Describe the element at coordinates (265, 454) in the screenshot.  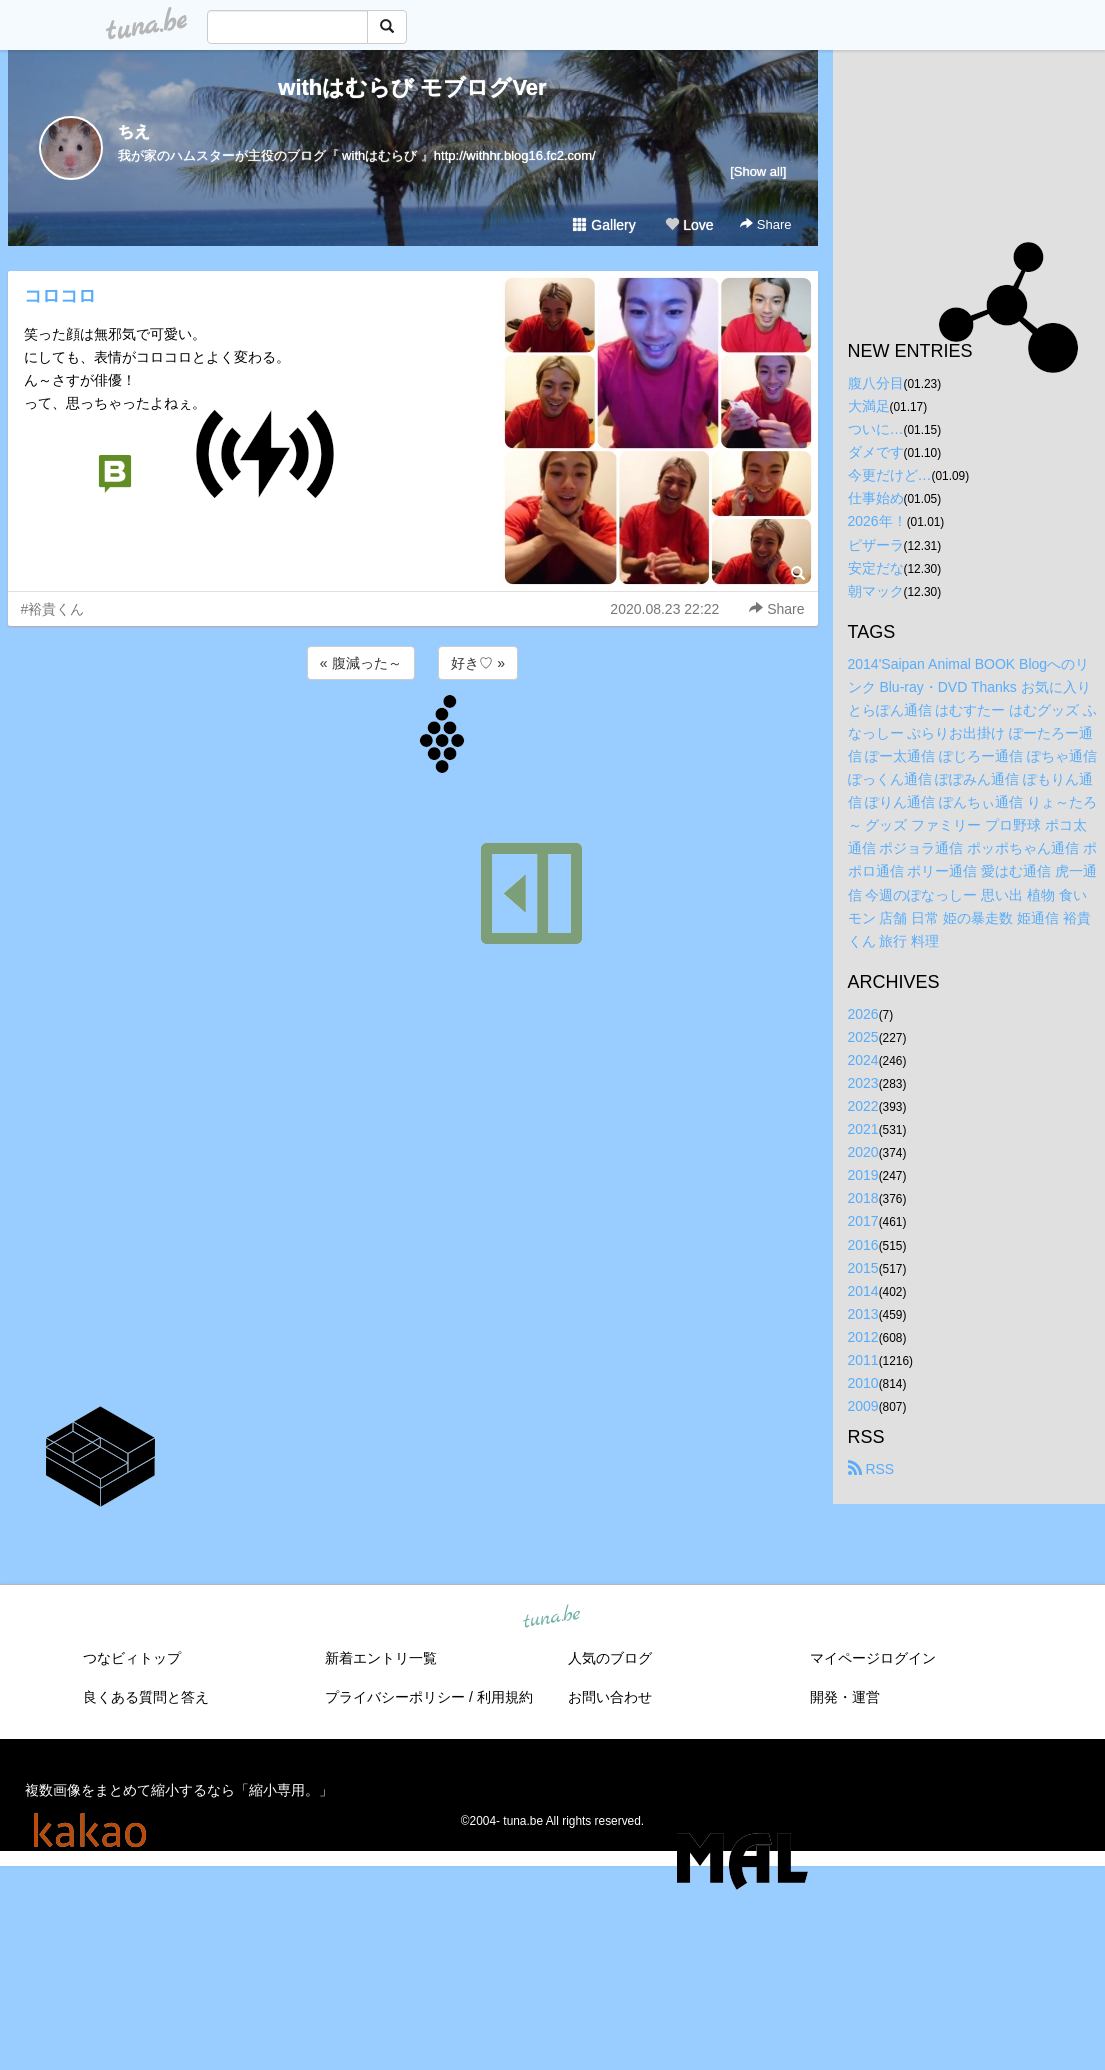
I see `indicates wireless charging is active` at that location.